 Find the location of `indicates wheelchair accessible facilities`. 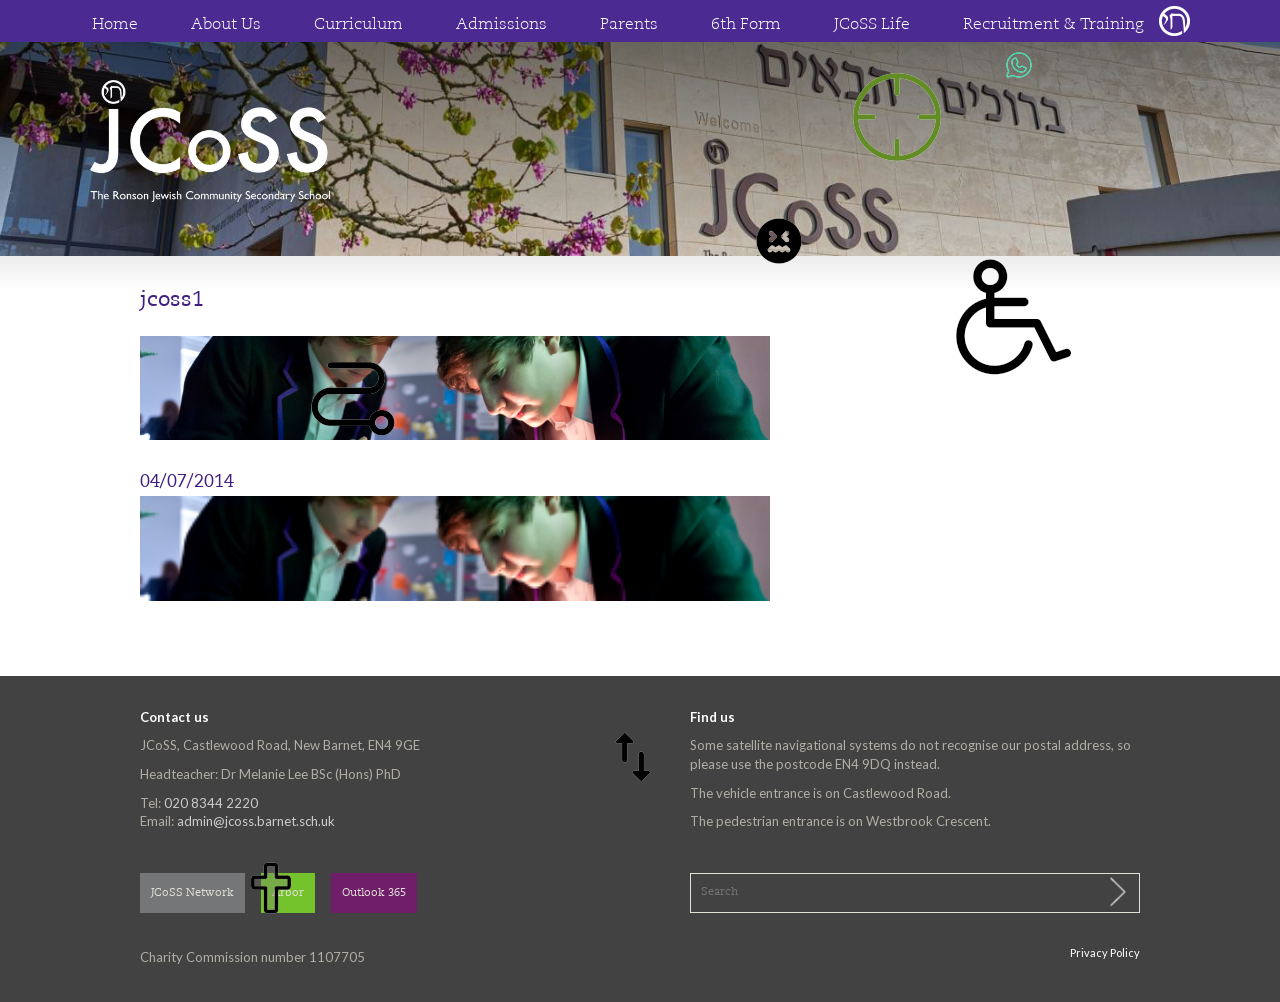

indicates wheelchair accessible facilities is located at coordinates (1003, 319).